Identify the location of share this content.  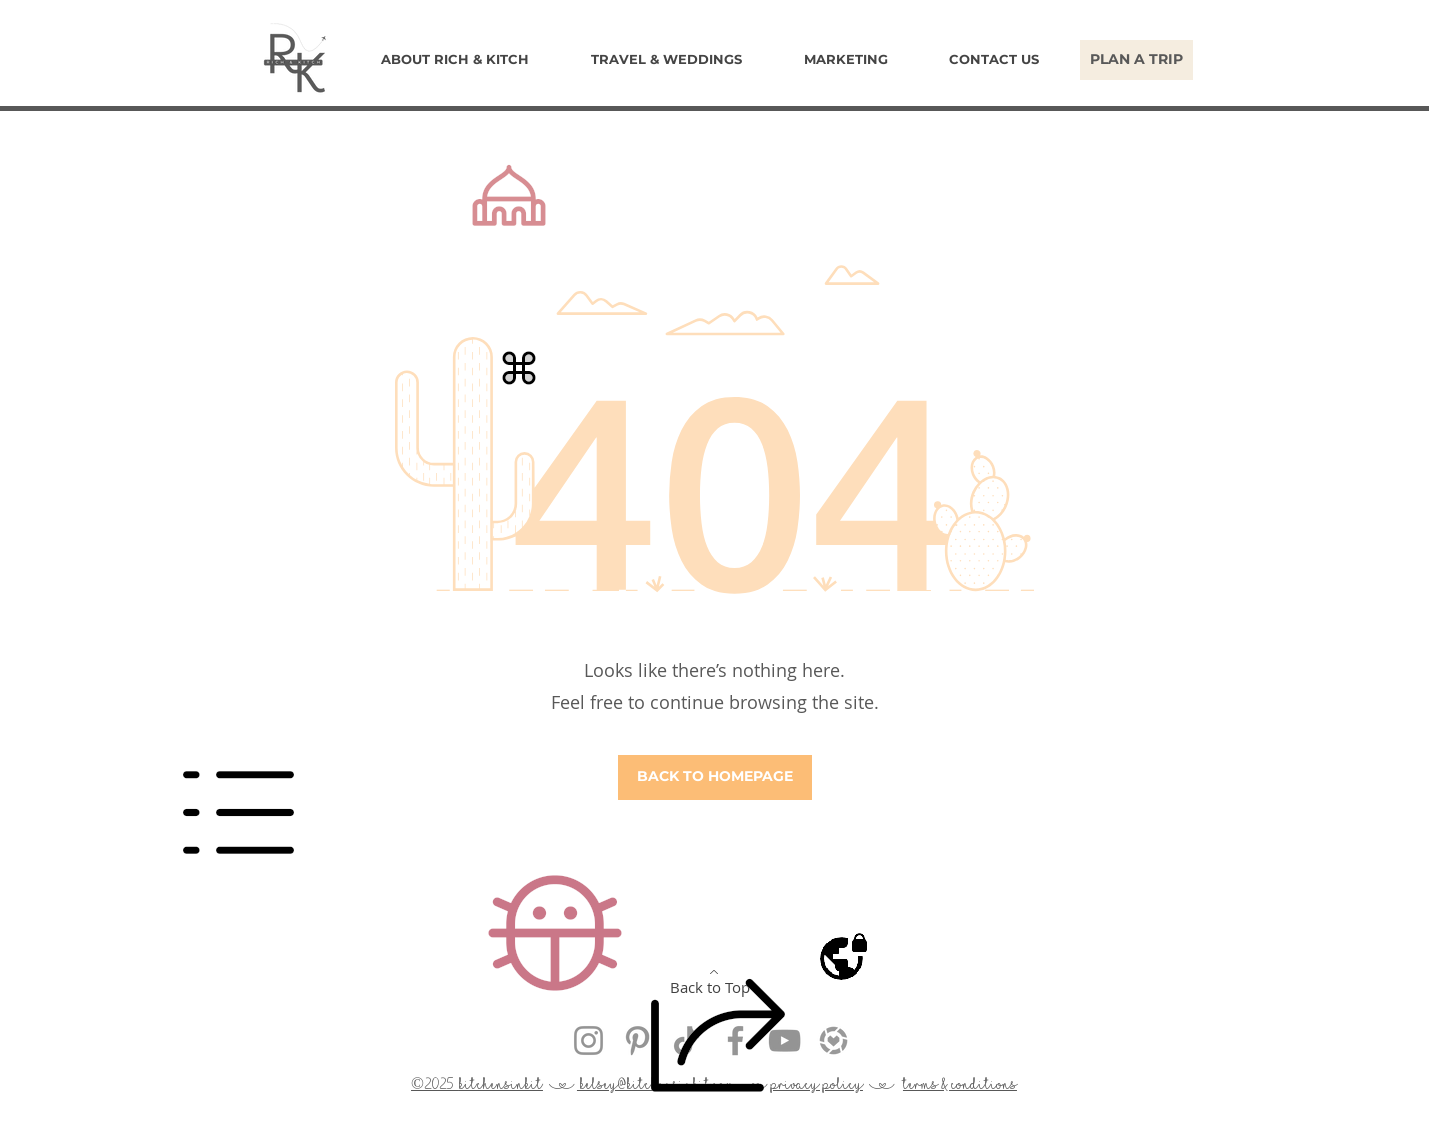
(718, 1030).